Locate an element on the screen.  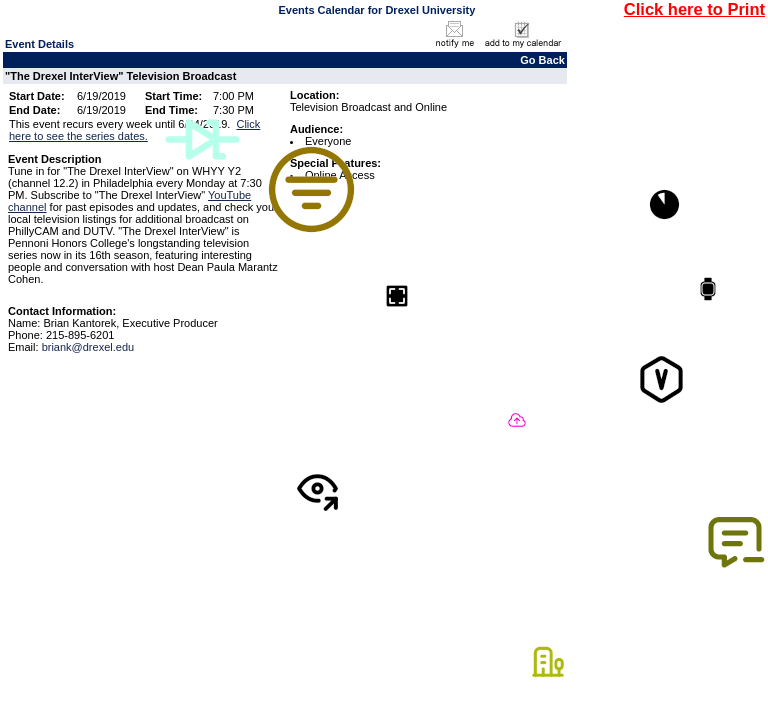
remove a message from the conversation is located at coordinates (735, 541).